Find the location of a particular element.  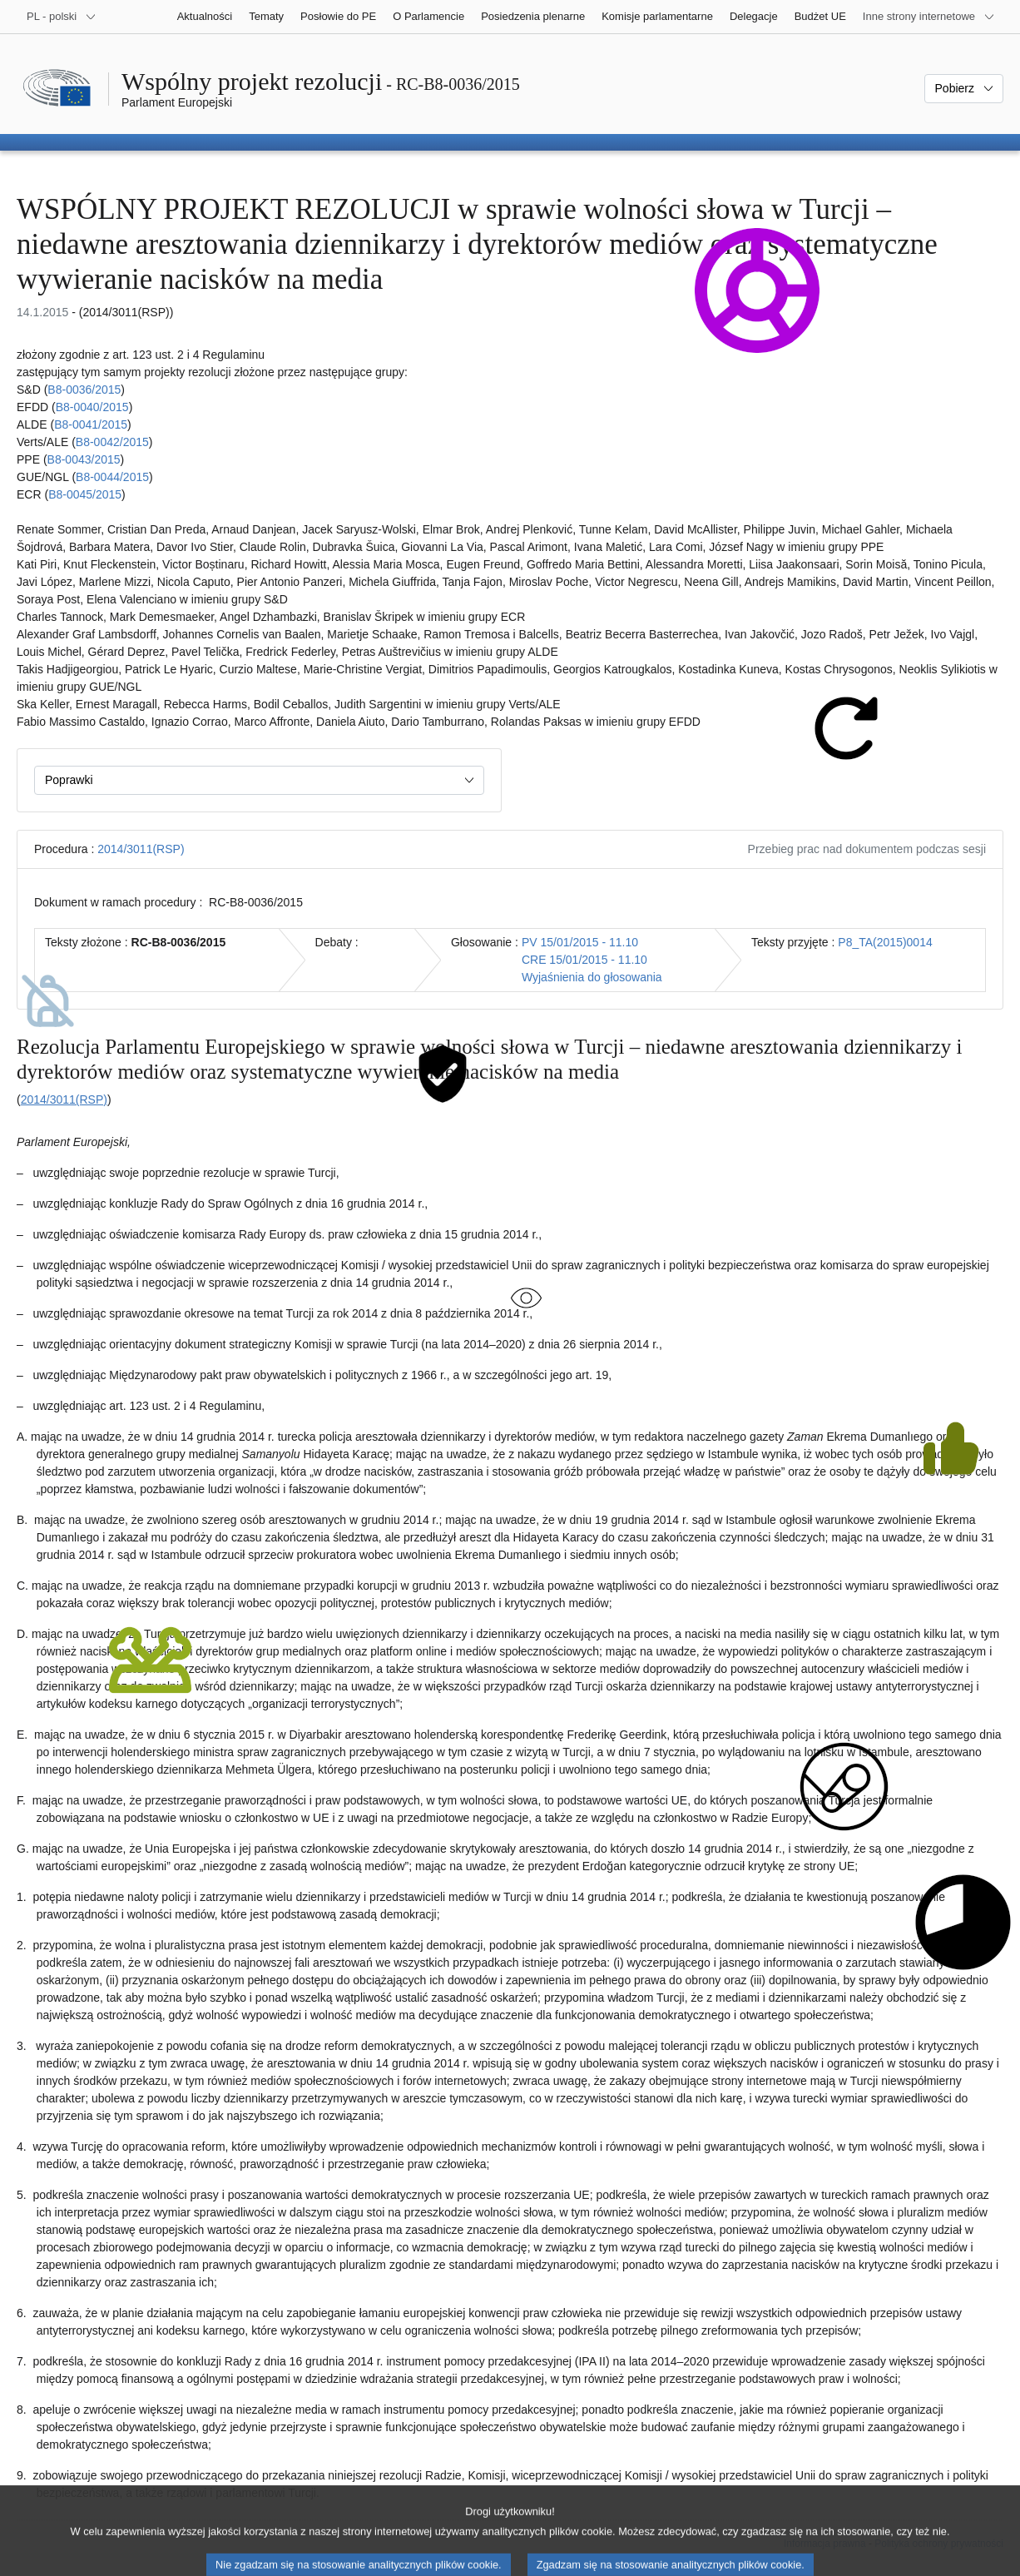

view or preview content is located at coordinates (526, 1298).